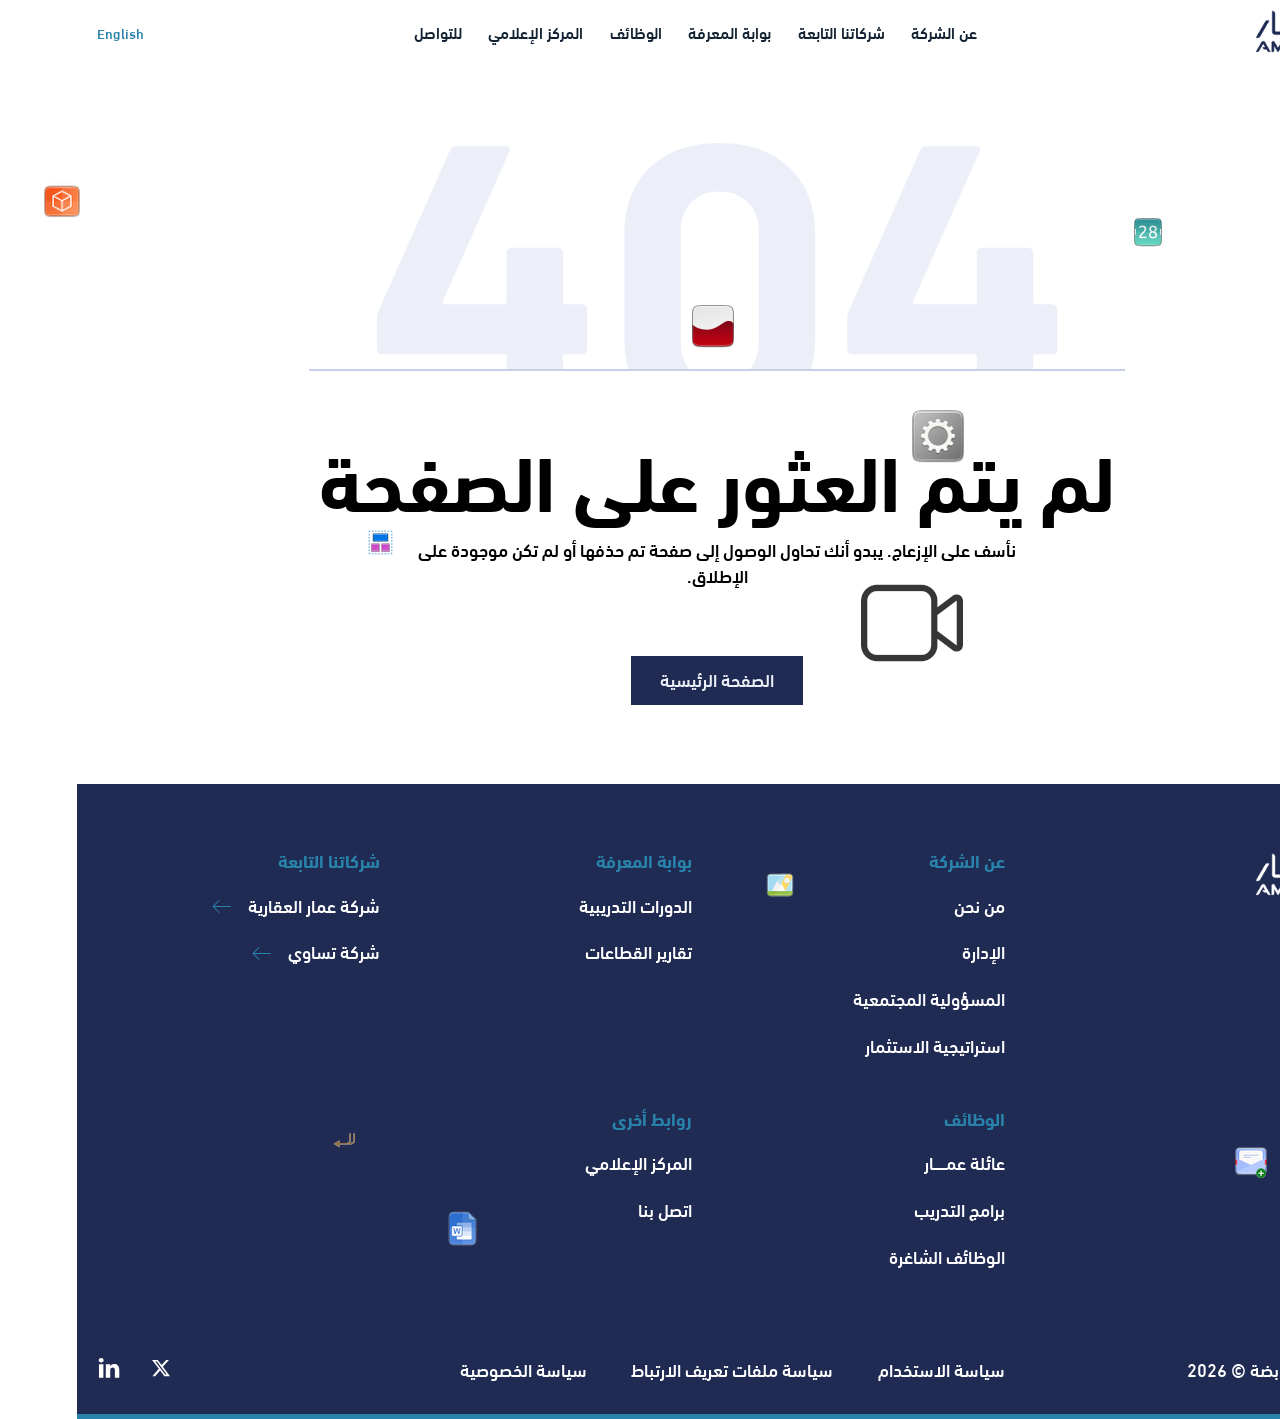  What do you see at coordinates (344, 1139) in the screenshot?
I see `reply to all recipients in an email thread` at bounding box center [344, 1139].